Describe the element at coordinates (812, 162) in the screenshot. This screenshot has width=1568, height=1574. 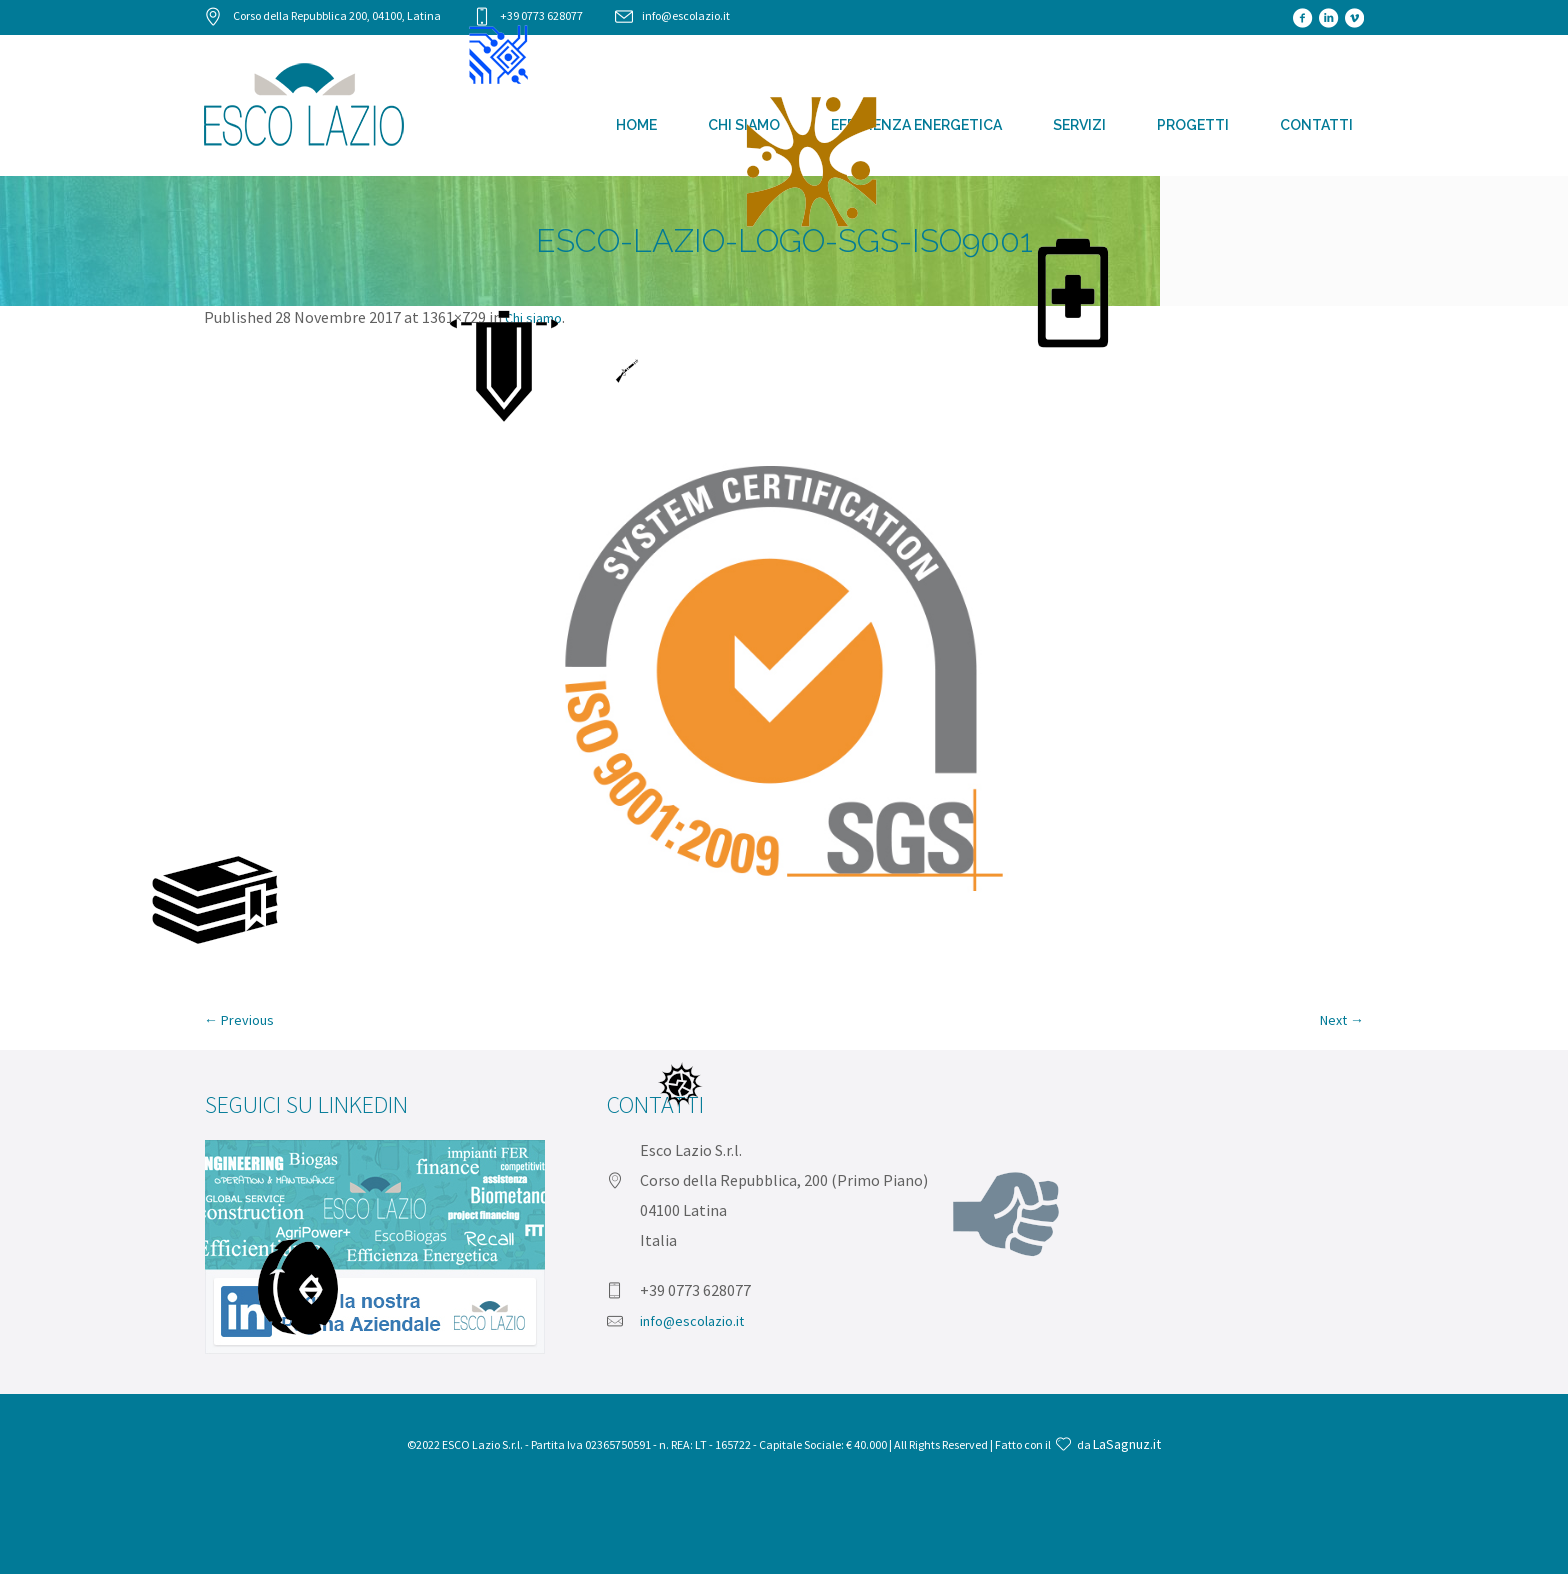
I see `trigger a splatter or explosion effect` at that location.